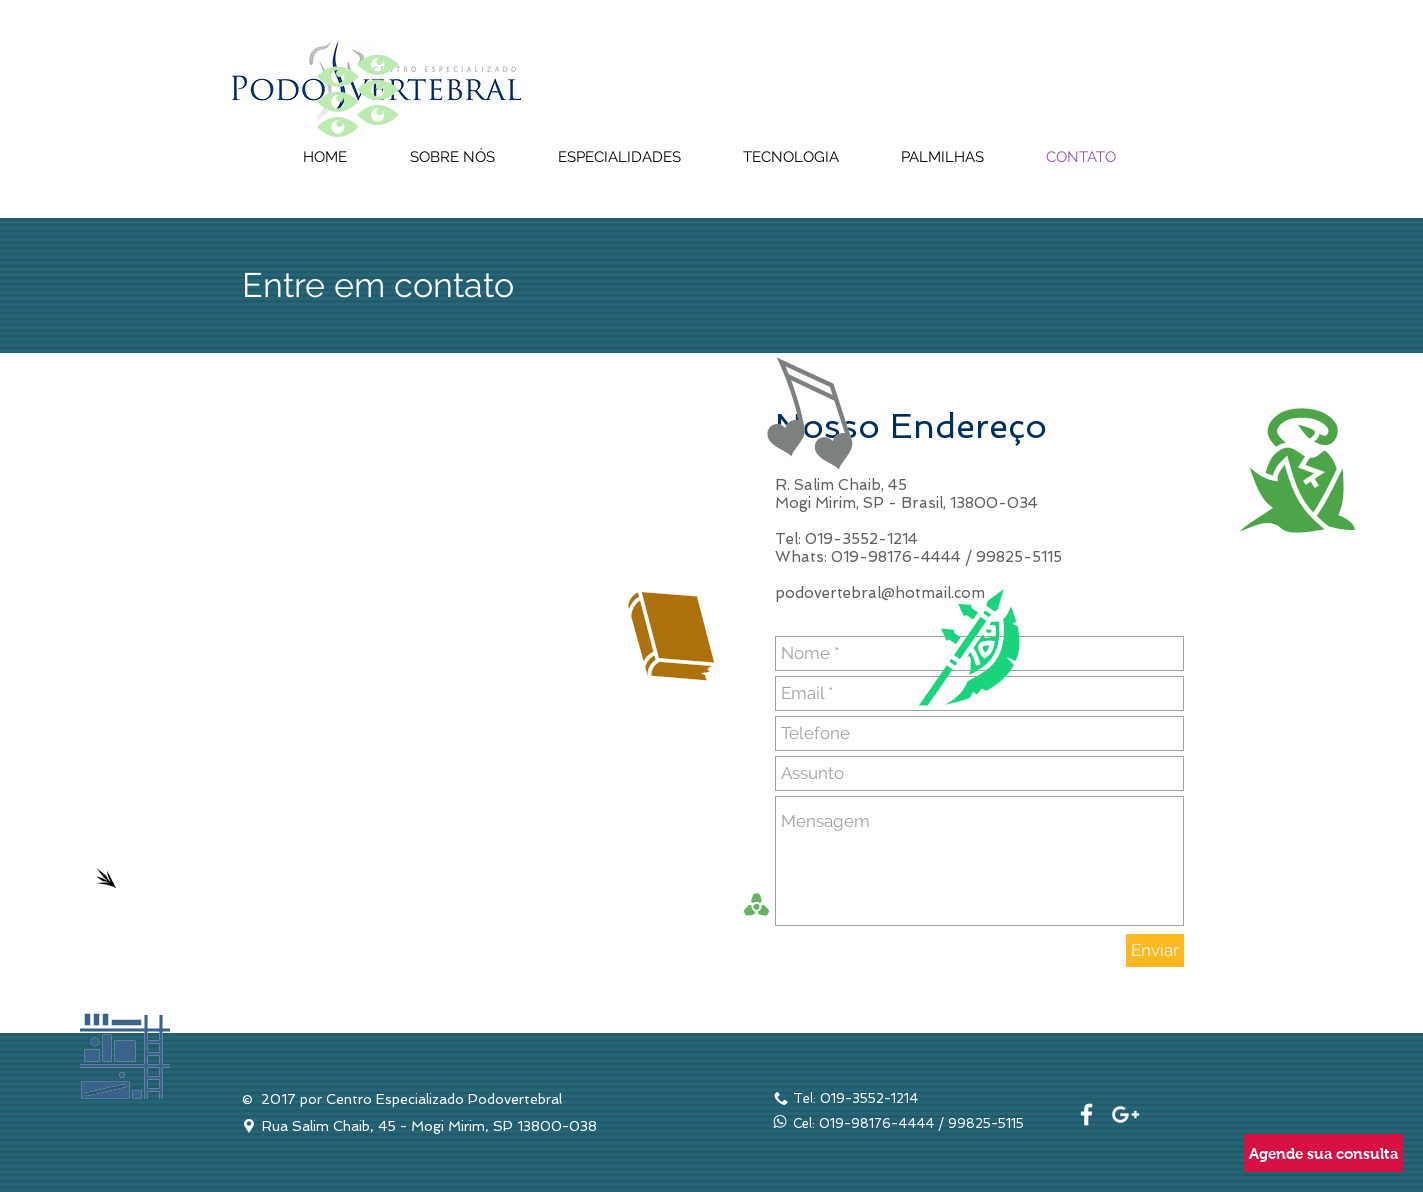 Image resolution: width=1423 pixels, height=1192 pixels. Describe the element at coordinates (671, 636) in the screenshot. I see `open a guidebook or manual` at that location.